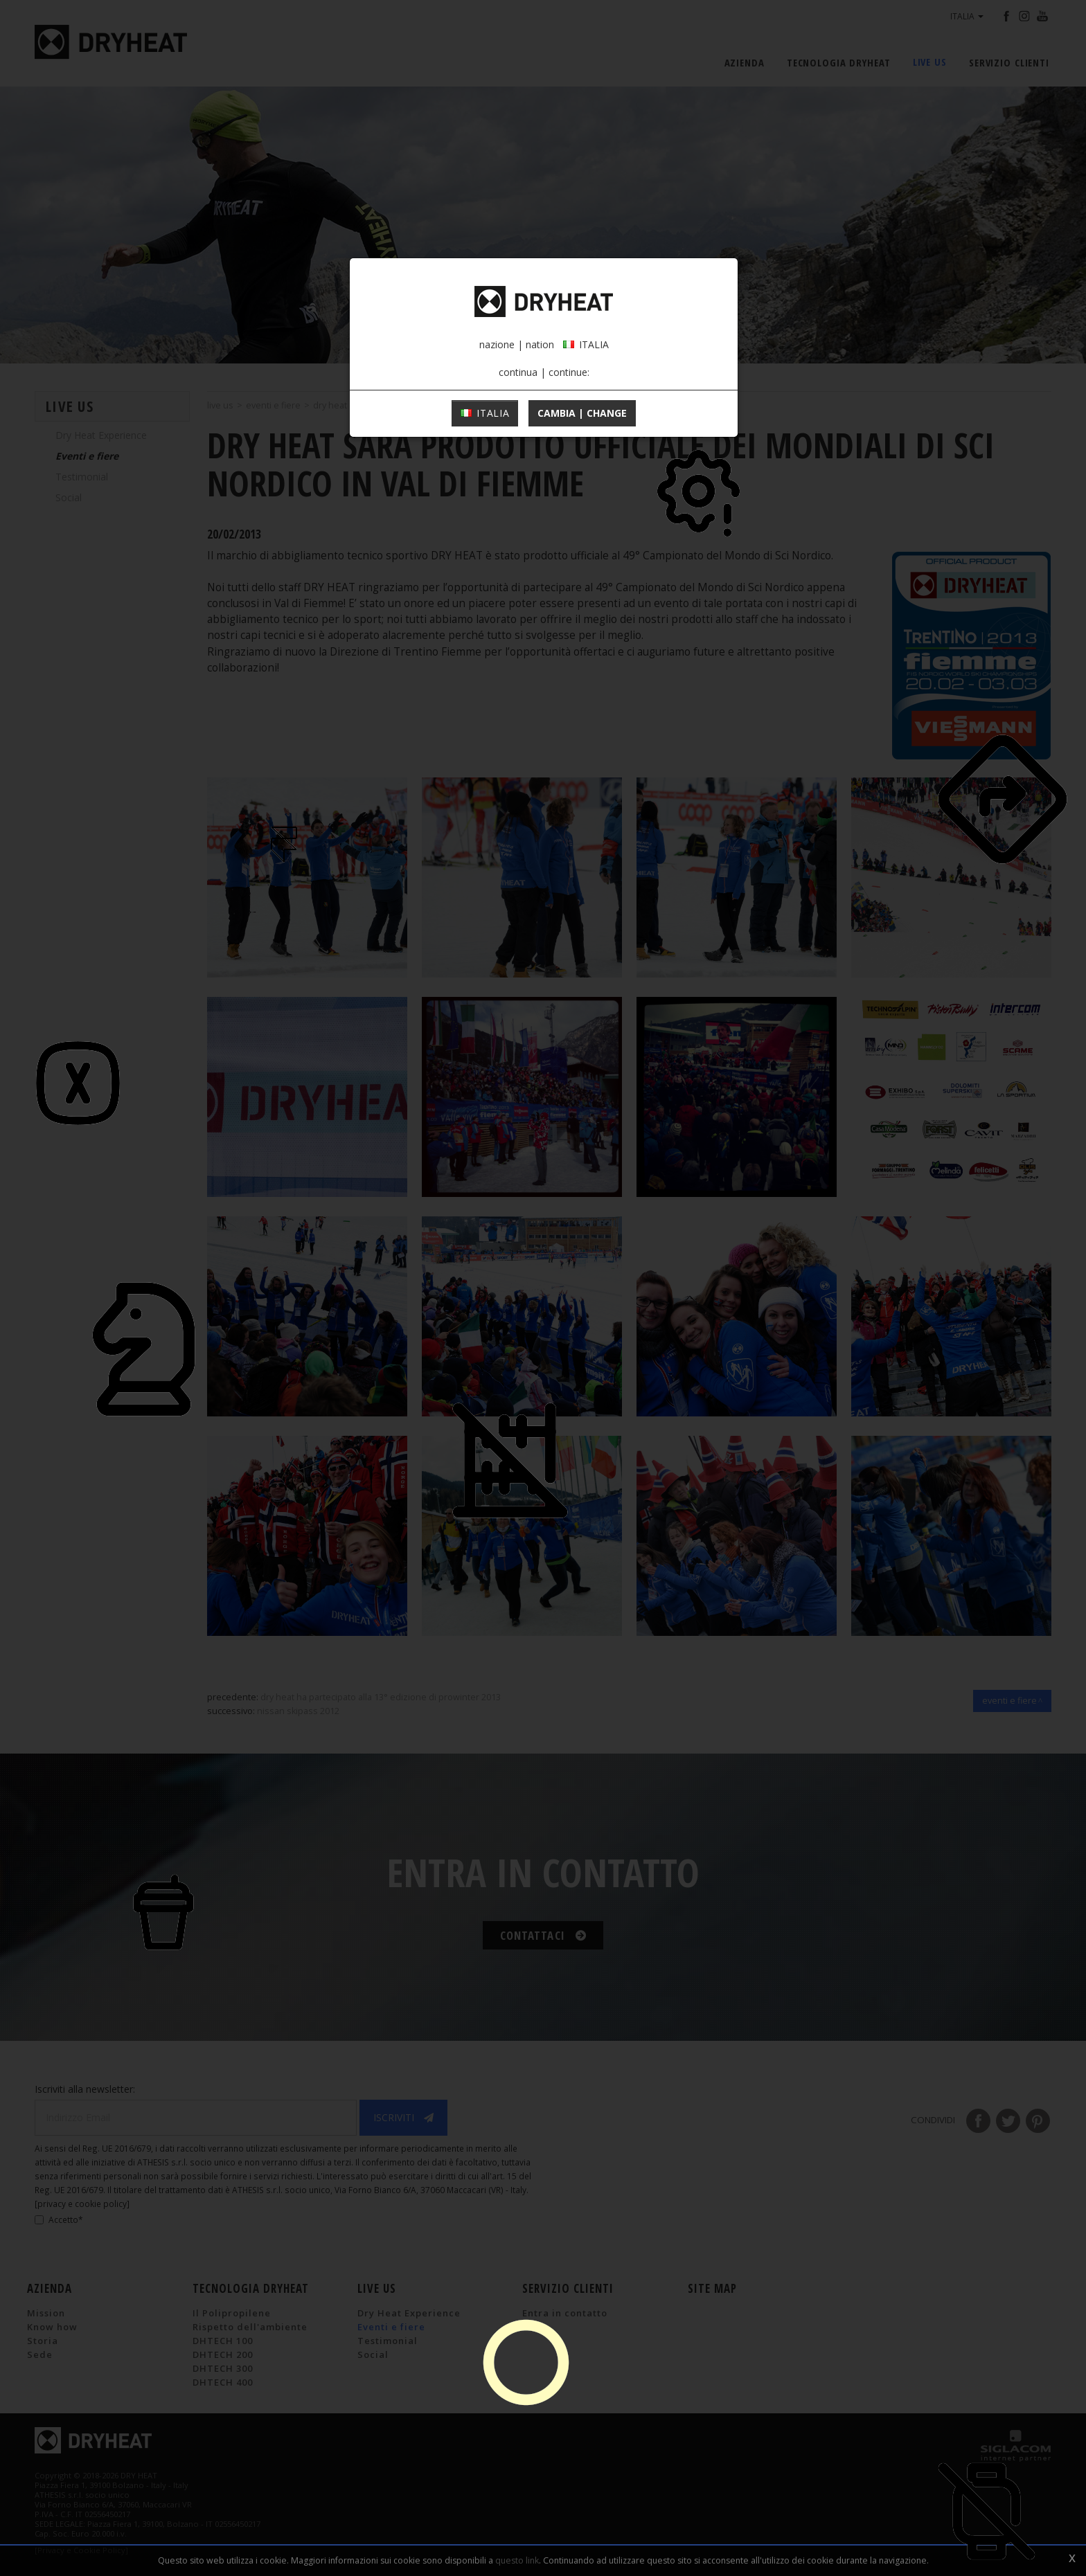 The width and height of the screenshot is (1086, 2576). I want to click on play chess or access chess game, so click(143, 1353).